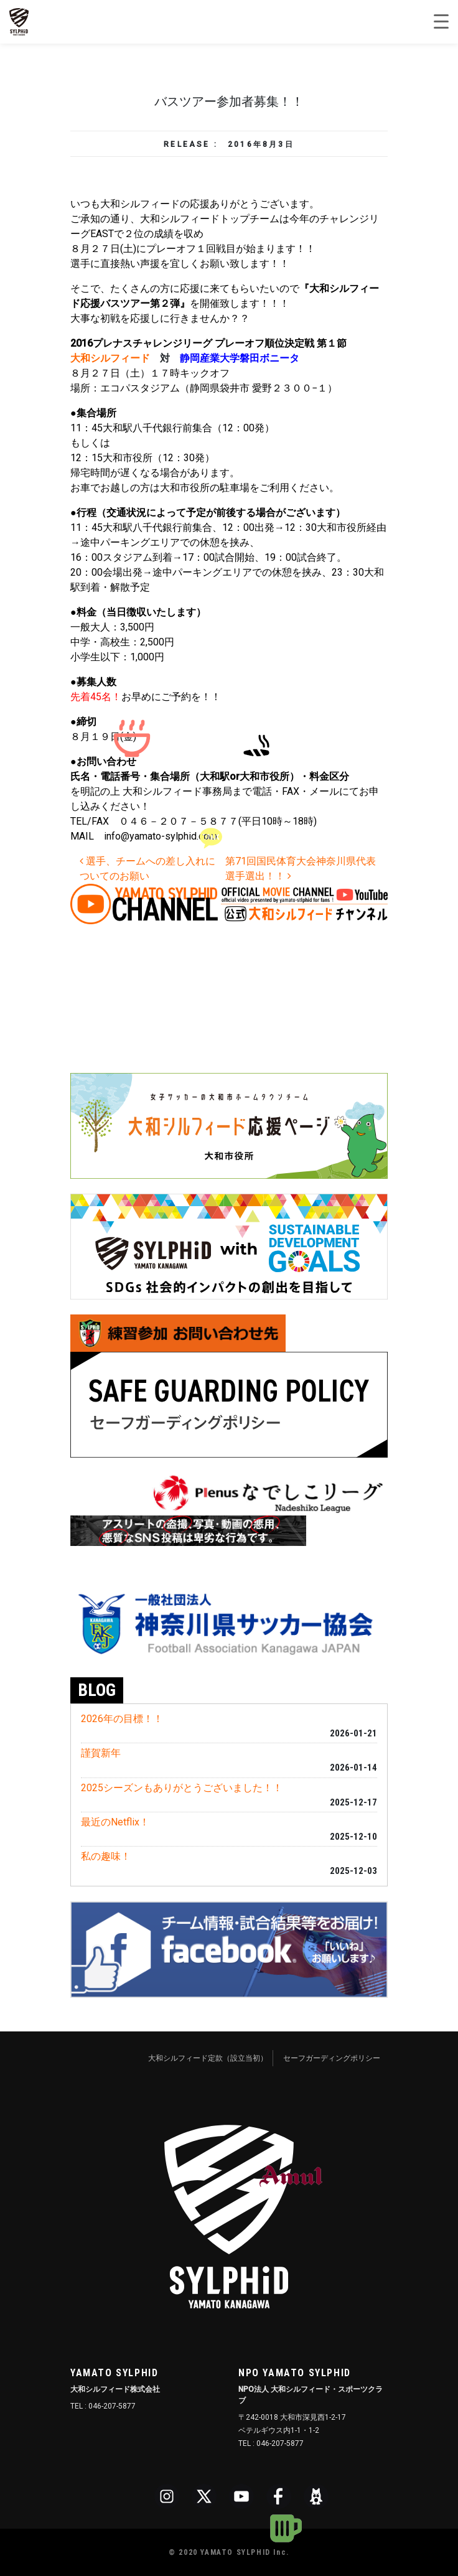  What do you see at coordinates (132, 741) in the screenshot?
I see `view food or dining options` at bounding box center [132, 741].